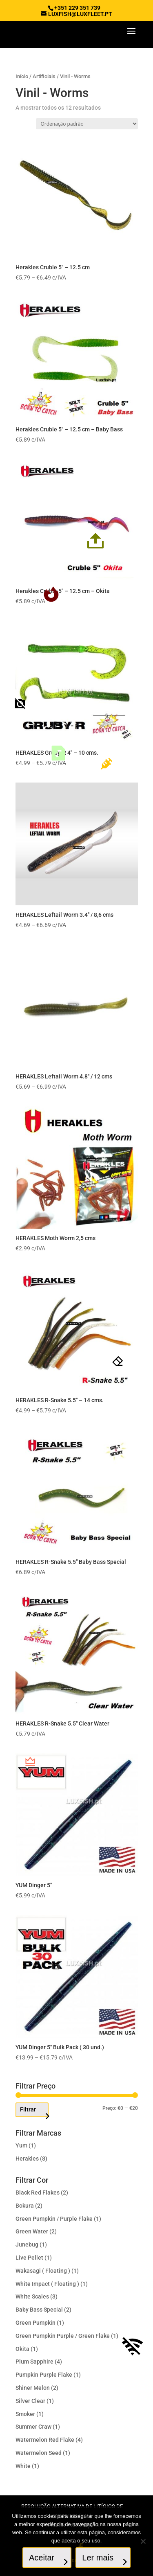  I want to click on access medical or vaccination records, so click(106, 763).